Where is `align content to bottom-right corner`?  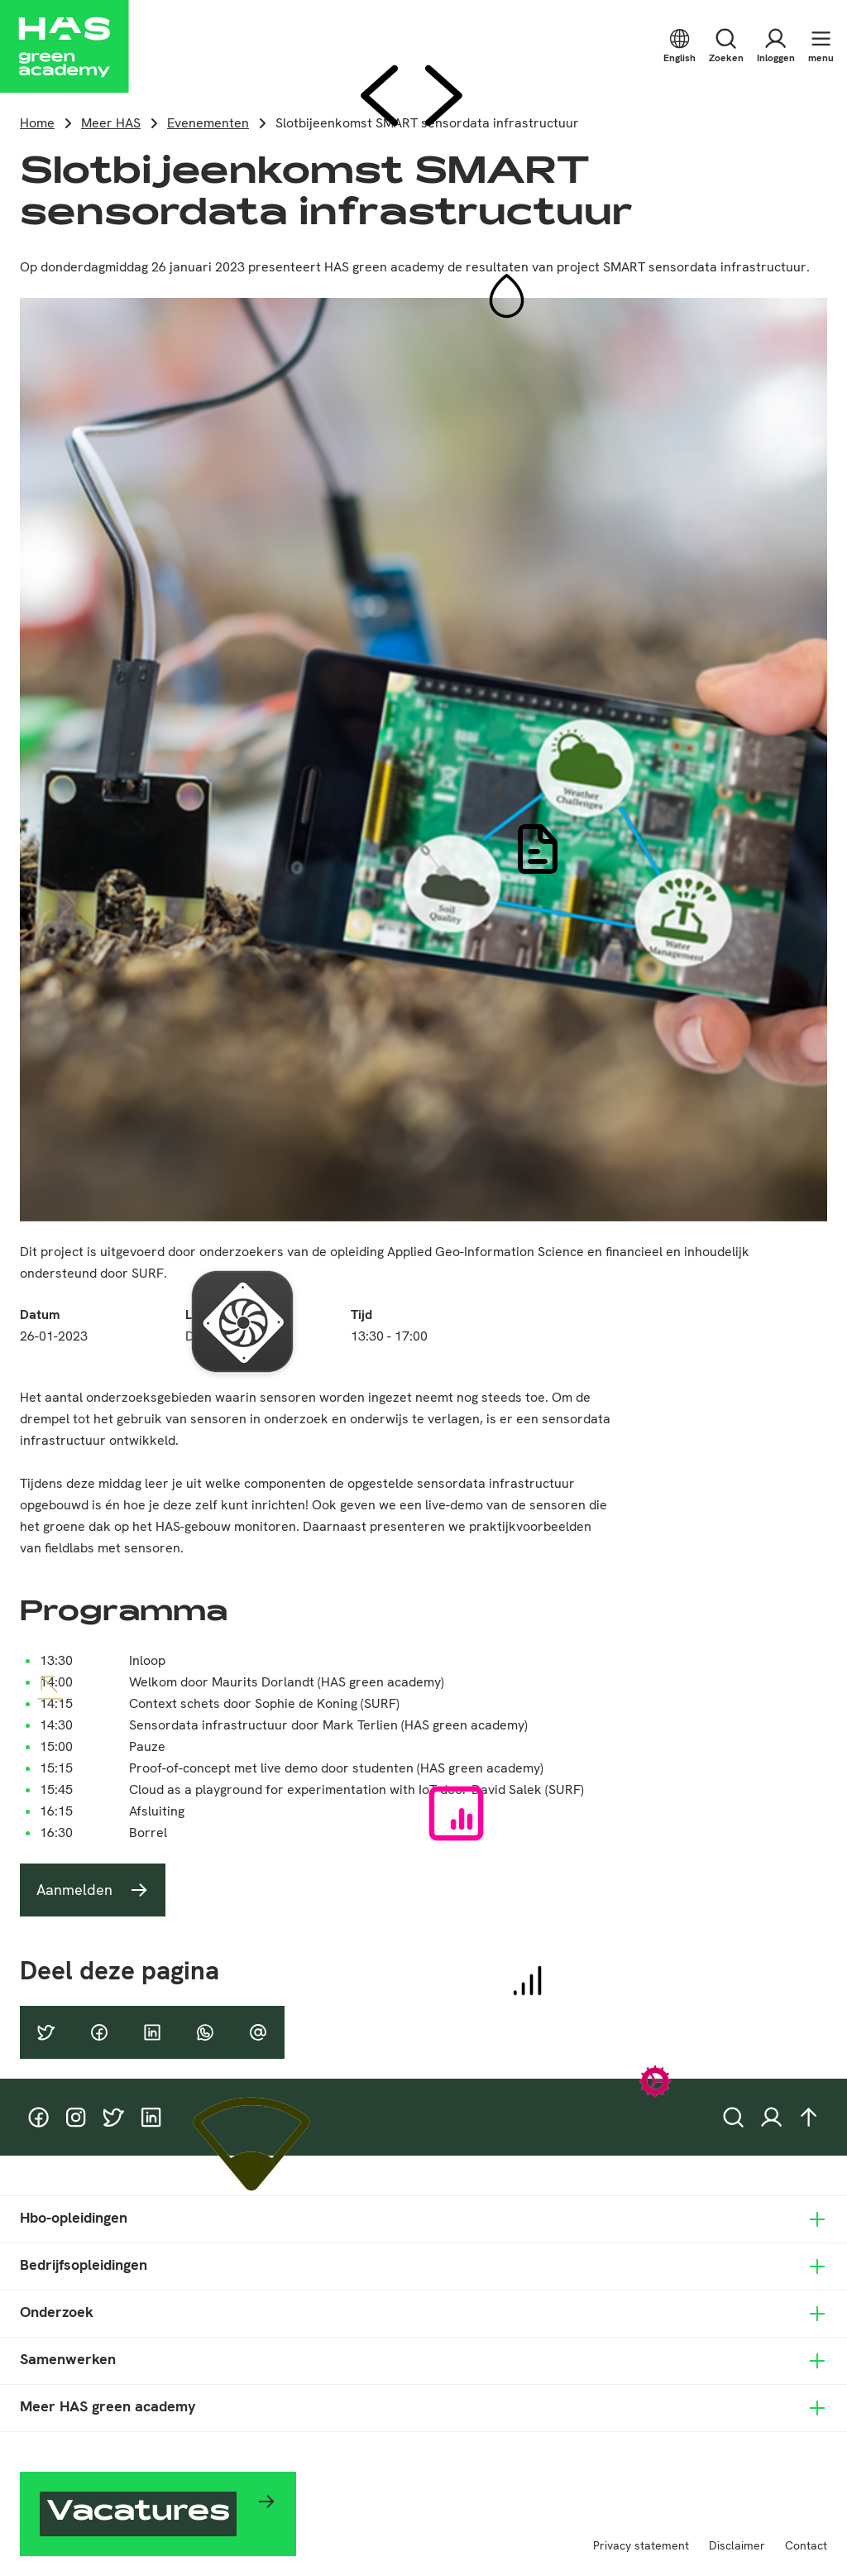 align content to bottom-right corner is located at coordinates (456, 1813).